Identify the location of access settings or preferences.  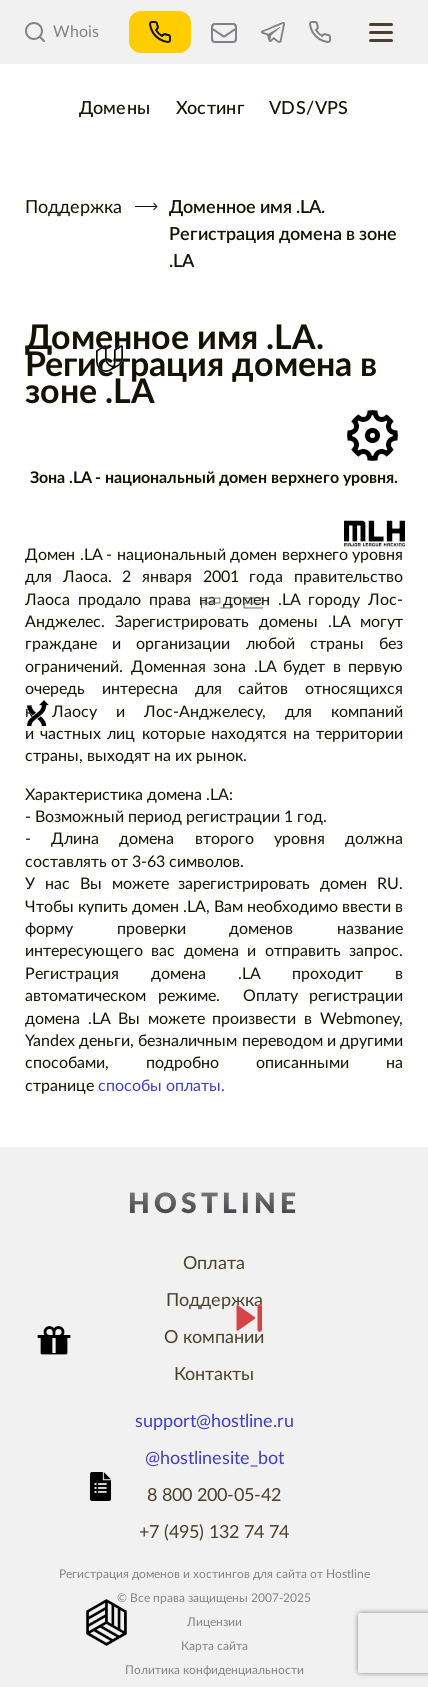
(372, 435).